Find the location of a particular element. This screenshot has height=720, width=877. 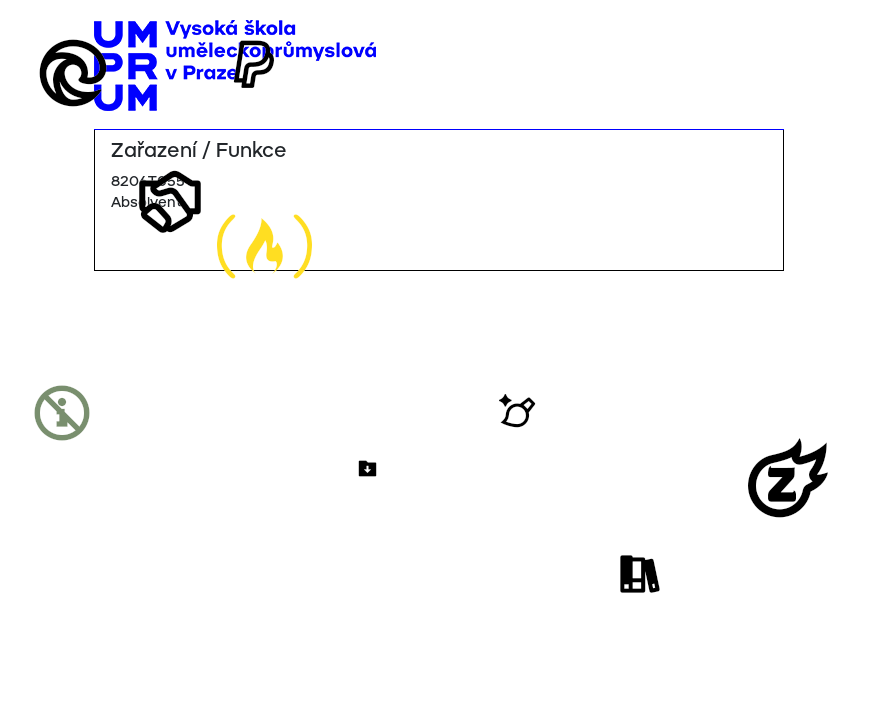

download a folder or its contents is located at coordinates (367, 468).